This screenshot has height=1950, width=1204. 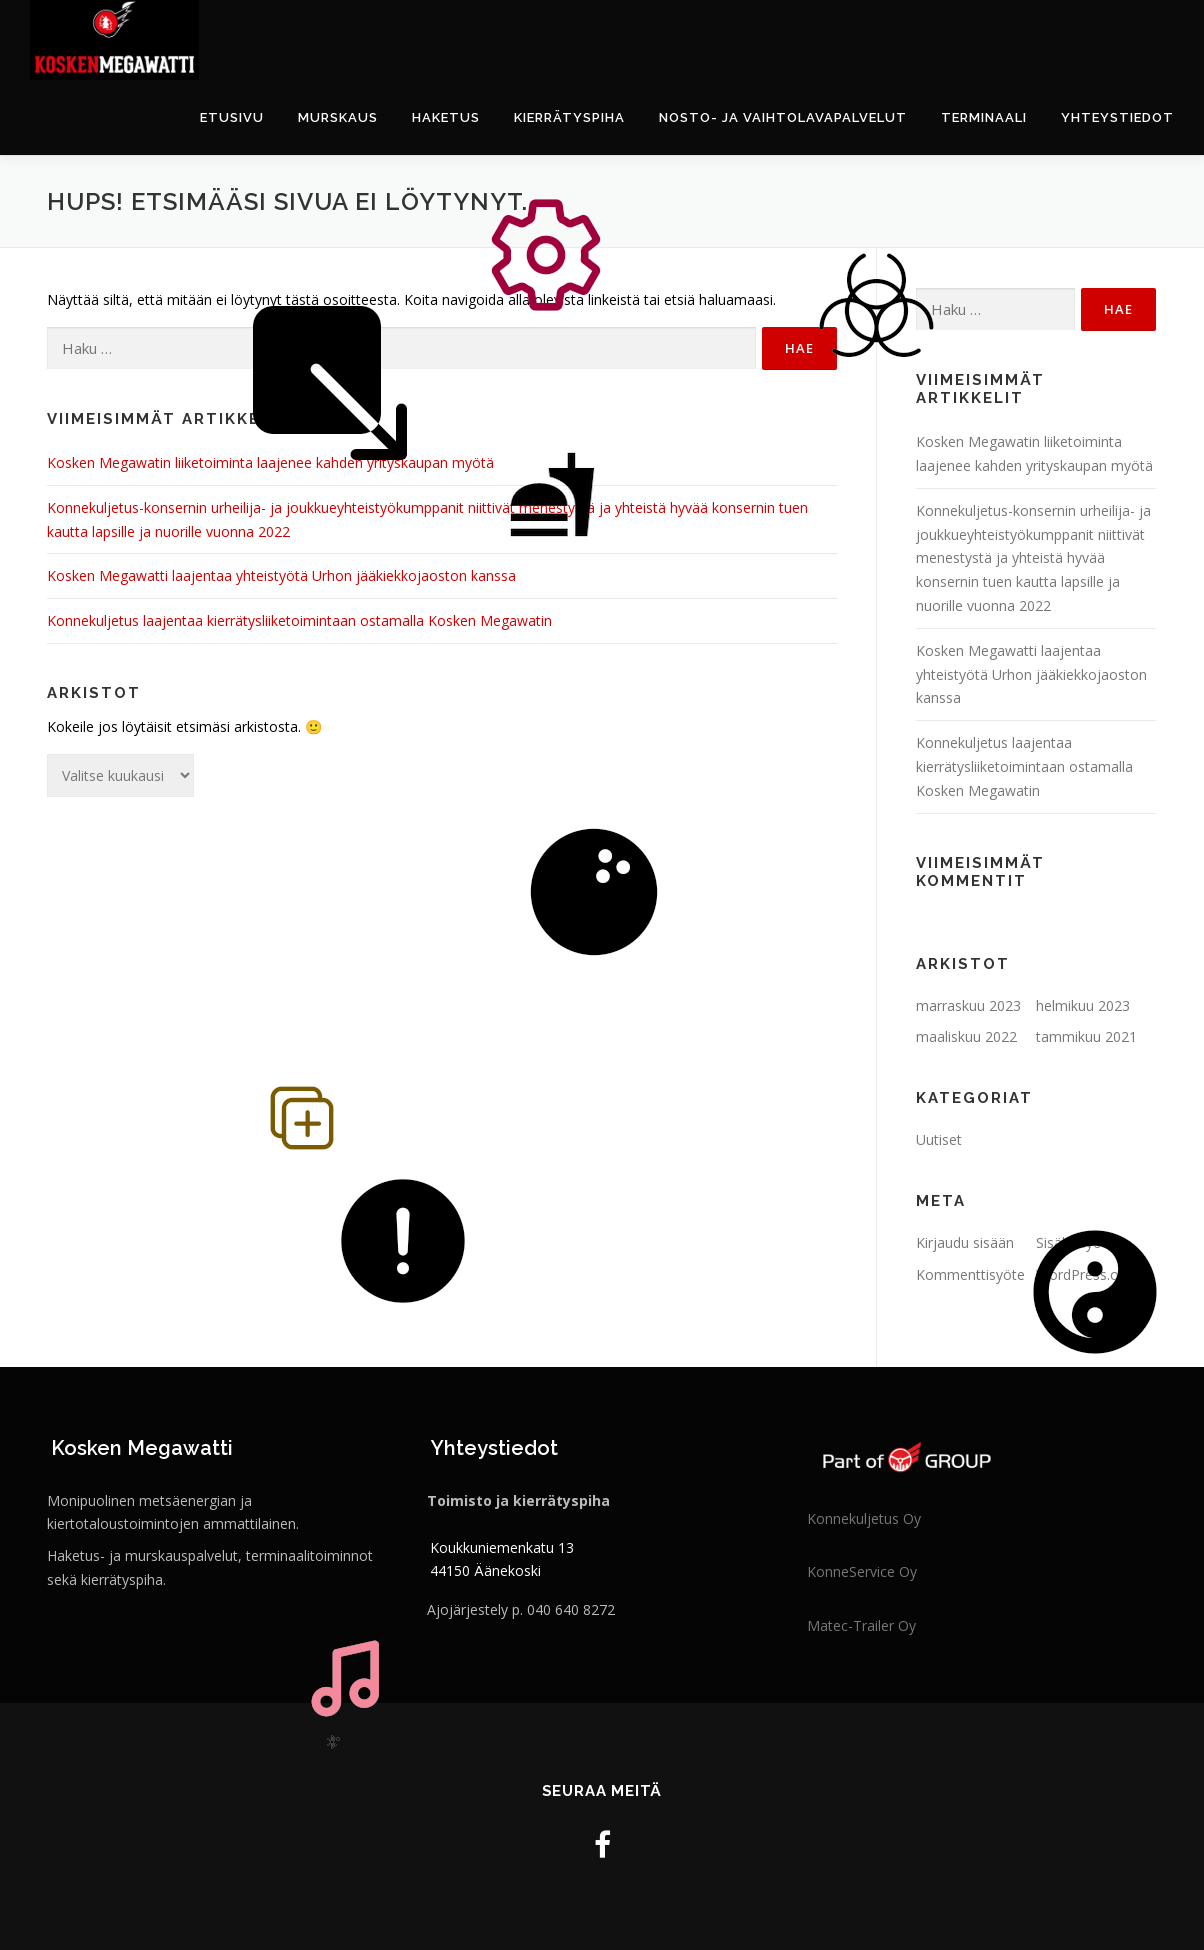 I want to click on bluetooth is disabled or turned off, so click(x=333, y=1742).